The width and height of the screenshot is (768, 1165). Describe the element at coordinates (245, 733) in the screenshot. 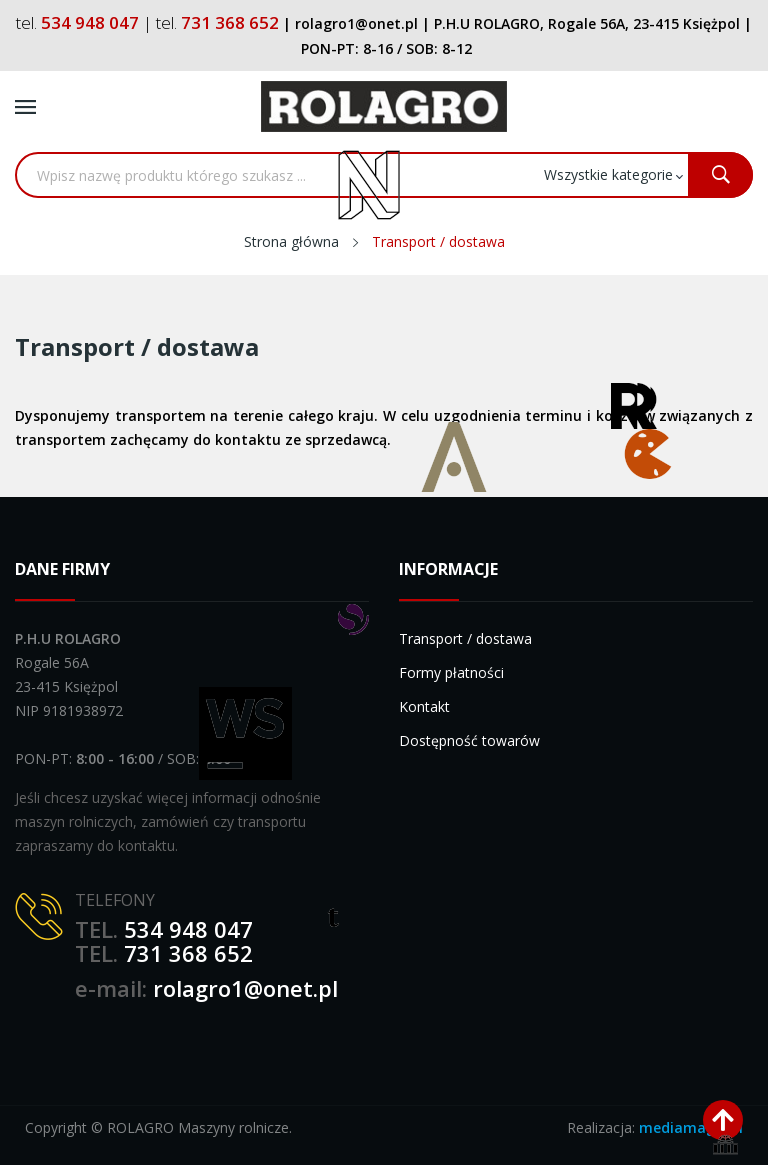

I see `open WebStorm IDE` at that location.